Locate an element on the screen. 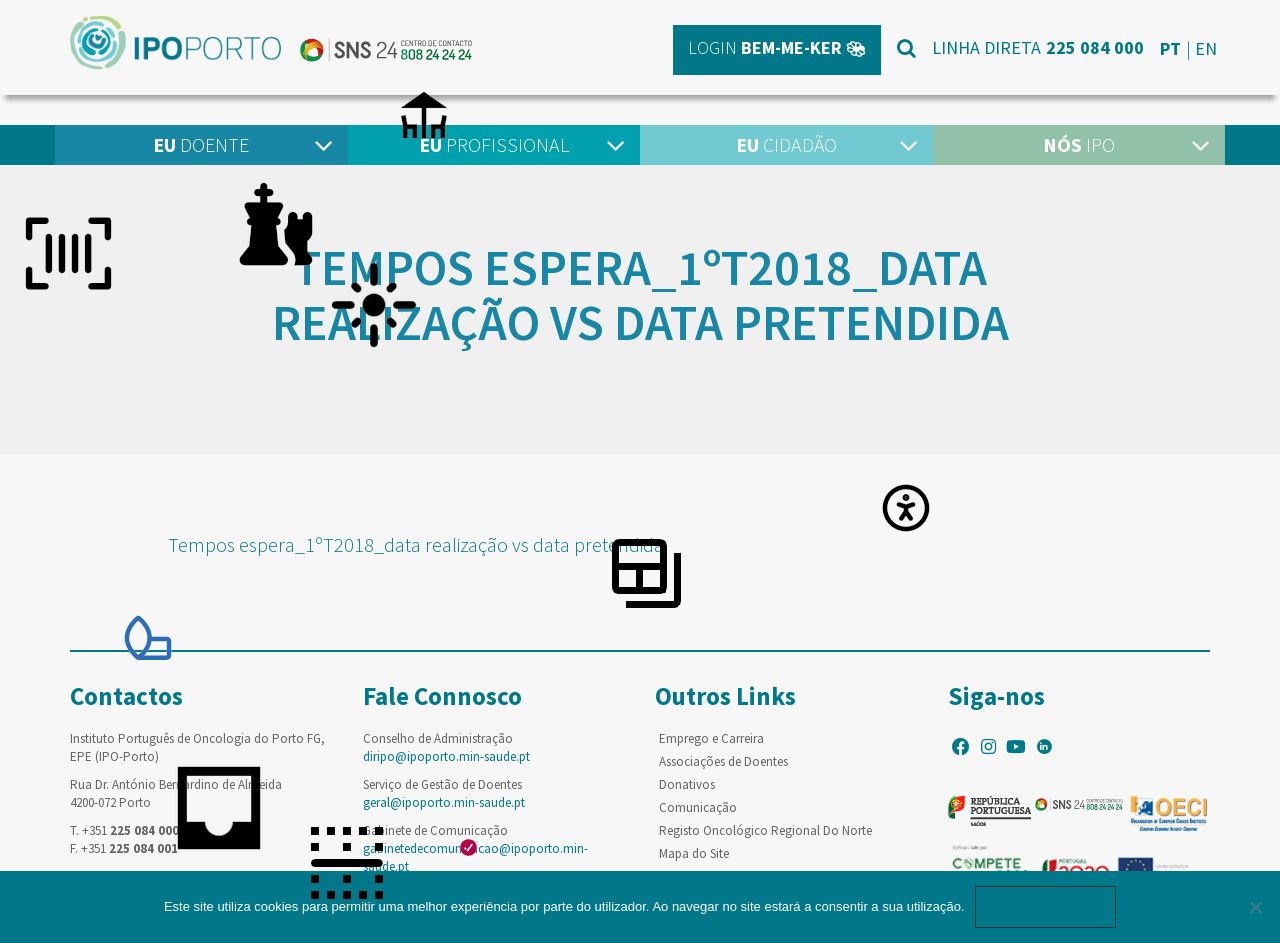 This screenshot has width=1280, height=943. add horizontal border to selected cells is located at coordinates (347, 863).